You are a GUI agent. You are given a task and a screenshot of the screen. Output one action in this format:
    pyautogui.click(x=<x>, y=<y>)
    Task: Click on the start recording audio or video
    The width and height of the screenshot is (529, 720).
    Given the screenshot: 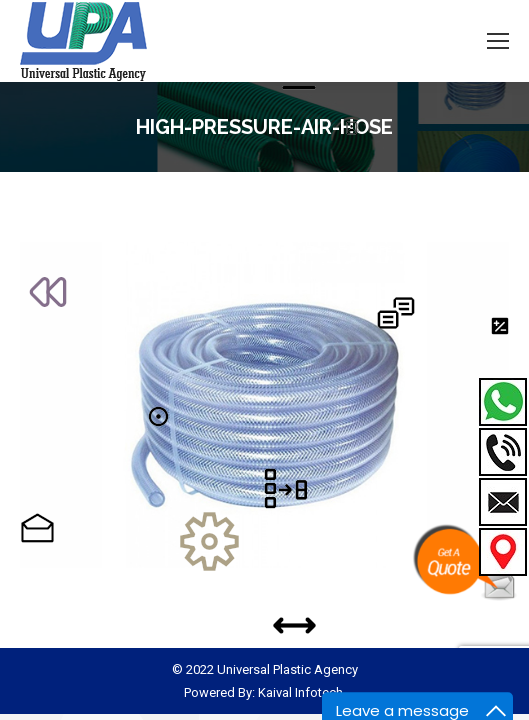 What is the action you would take?
    pyautogui.click(x=158, y=416)
    